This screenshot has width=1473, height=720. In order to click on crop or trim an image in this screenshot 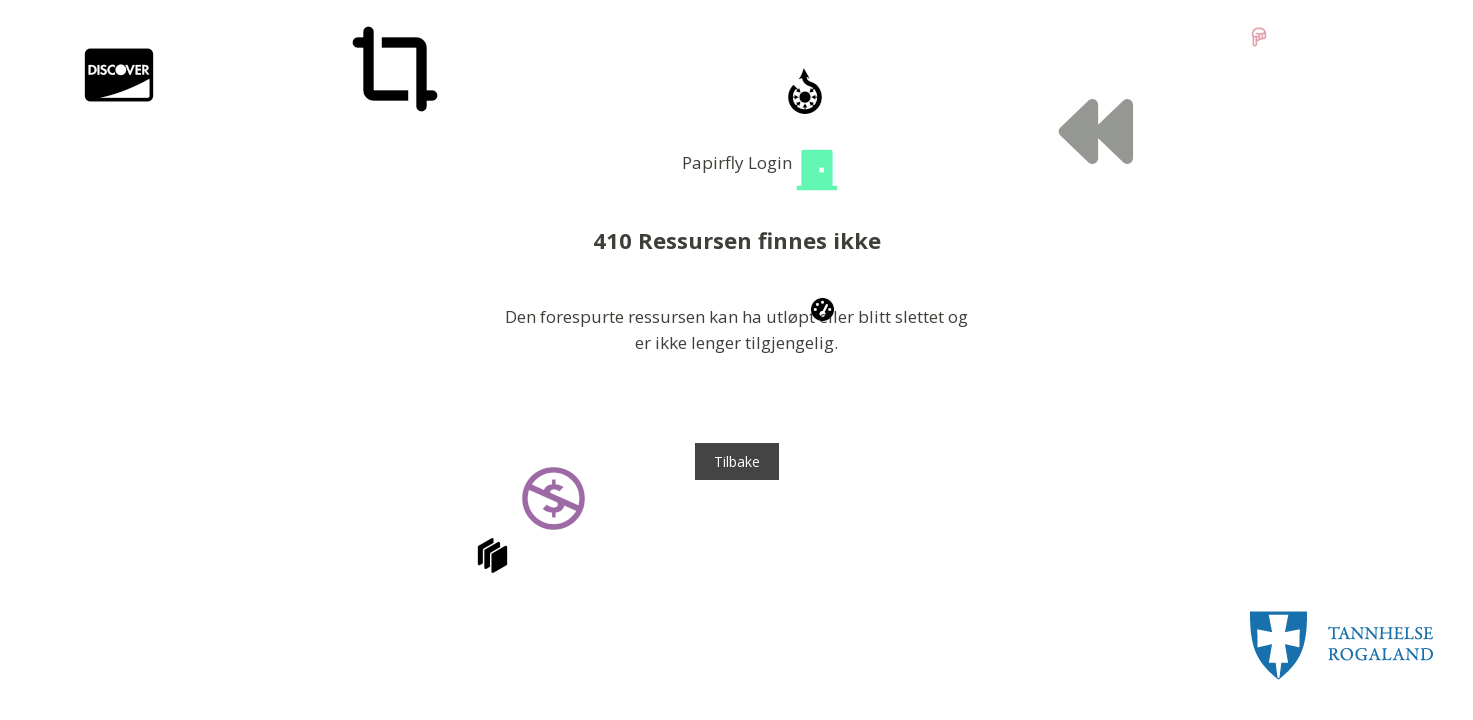, I will do `click(395, 69)`.